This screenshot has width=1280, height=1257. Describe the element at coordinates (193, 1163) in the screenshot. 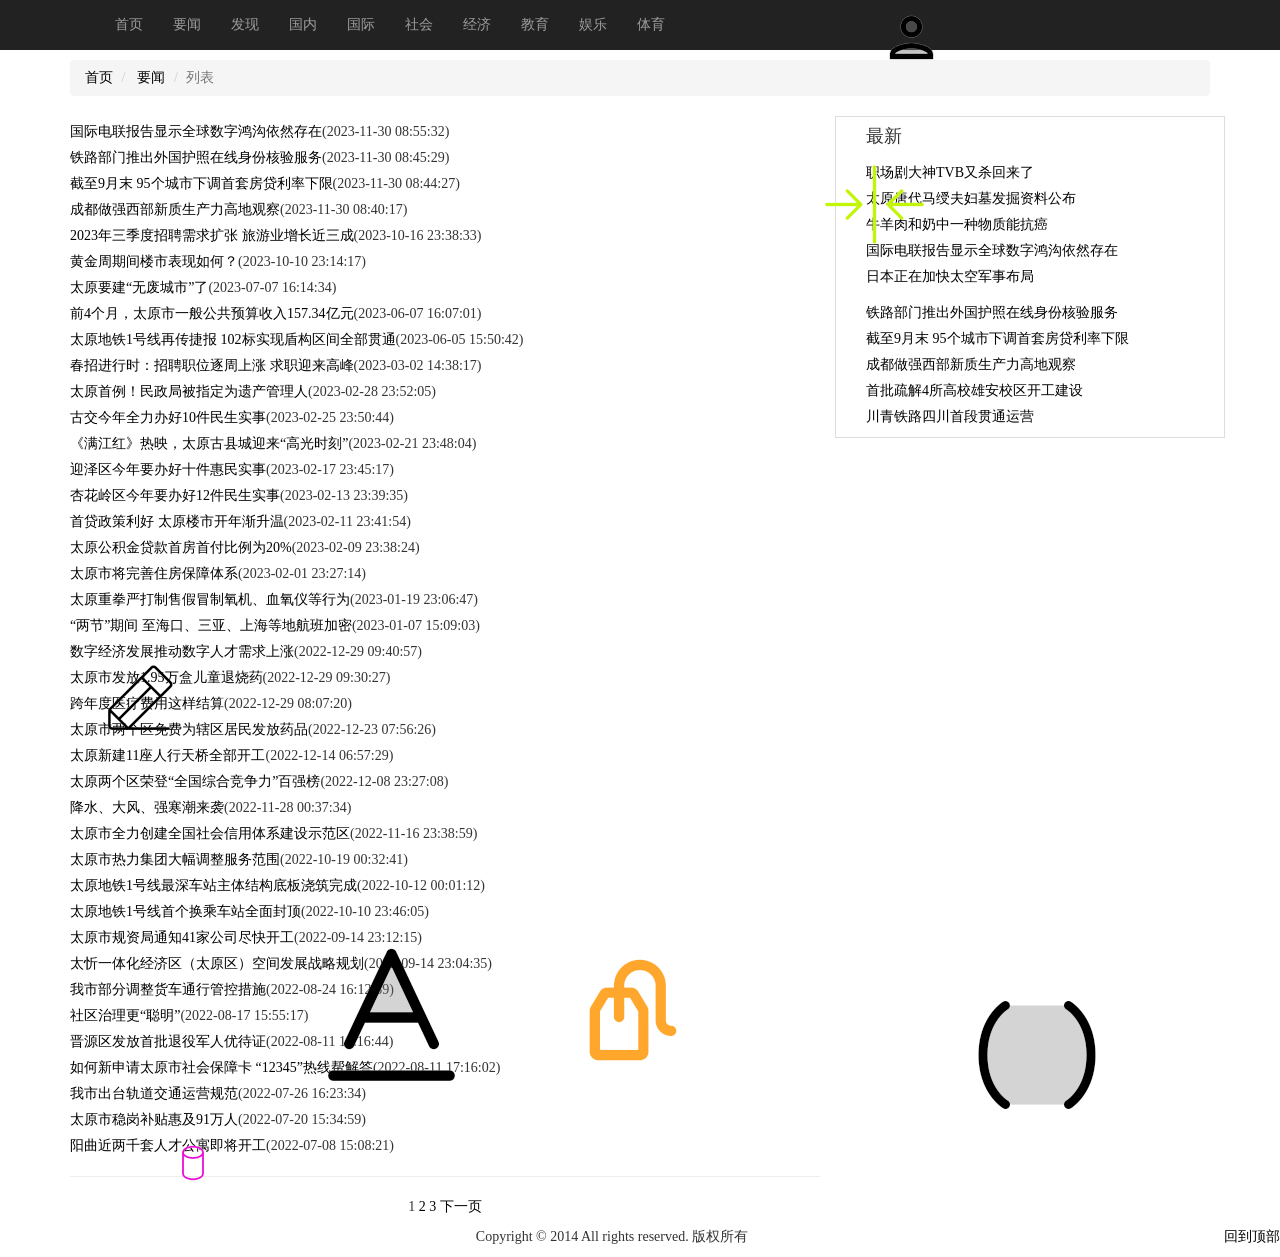

I see `database or data storage` at that location.